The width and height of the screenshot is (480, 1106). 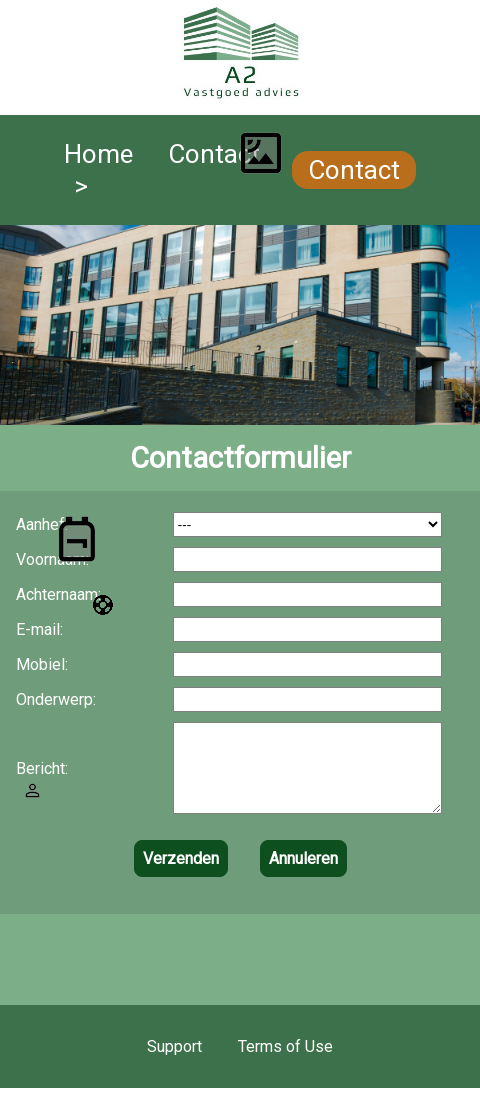 What do you see at coordinates (77, 539) in the screenshot?
I see `access your backpack or inventory` at bounding box center [77, 539].